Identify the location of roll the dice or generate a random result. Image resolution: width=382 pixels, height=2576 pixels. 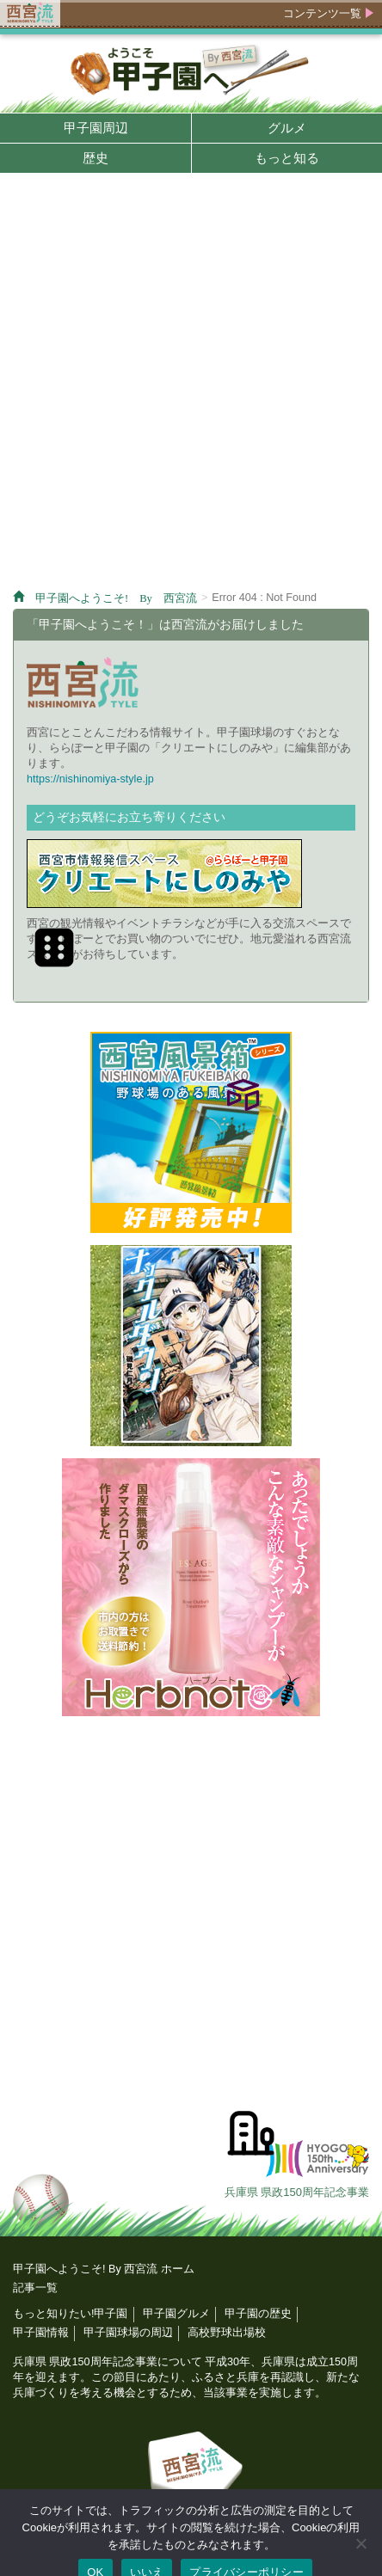
(54, 948).